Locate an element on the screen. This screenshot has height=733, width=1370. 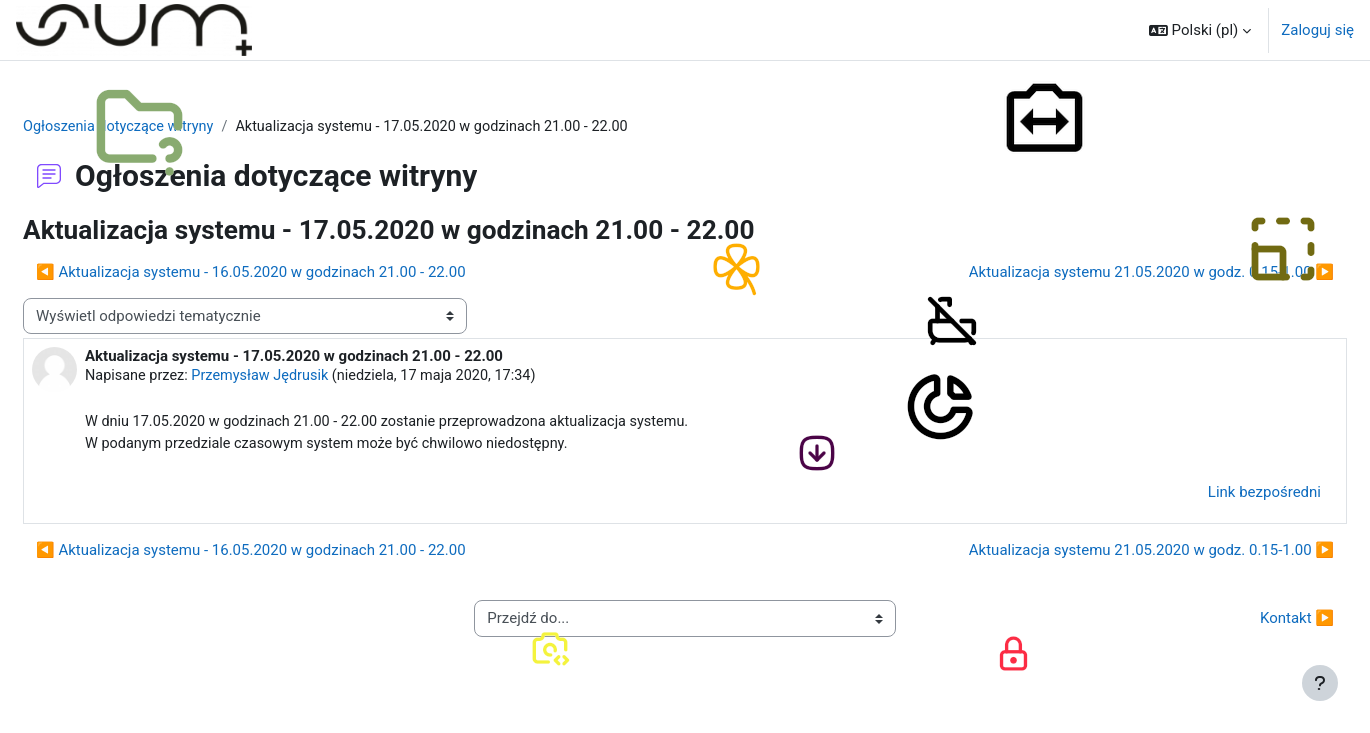
view analytics or statistics breakdown is located at coordinates (940, 406).